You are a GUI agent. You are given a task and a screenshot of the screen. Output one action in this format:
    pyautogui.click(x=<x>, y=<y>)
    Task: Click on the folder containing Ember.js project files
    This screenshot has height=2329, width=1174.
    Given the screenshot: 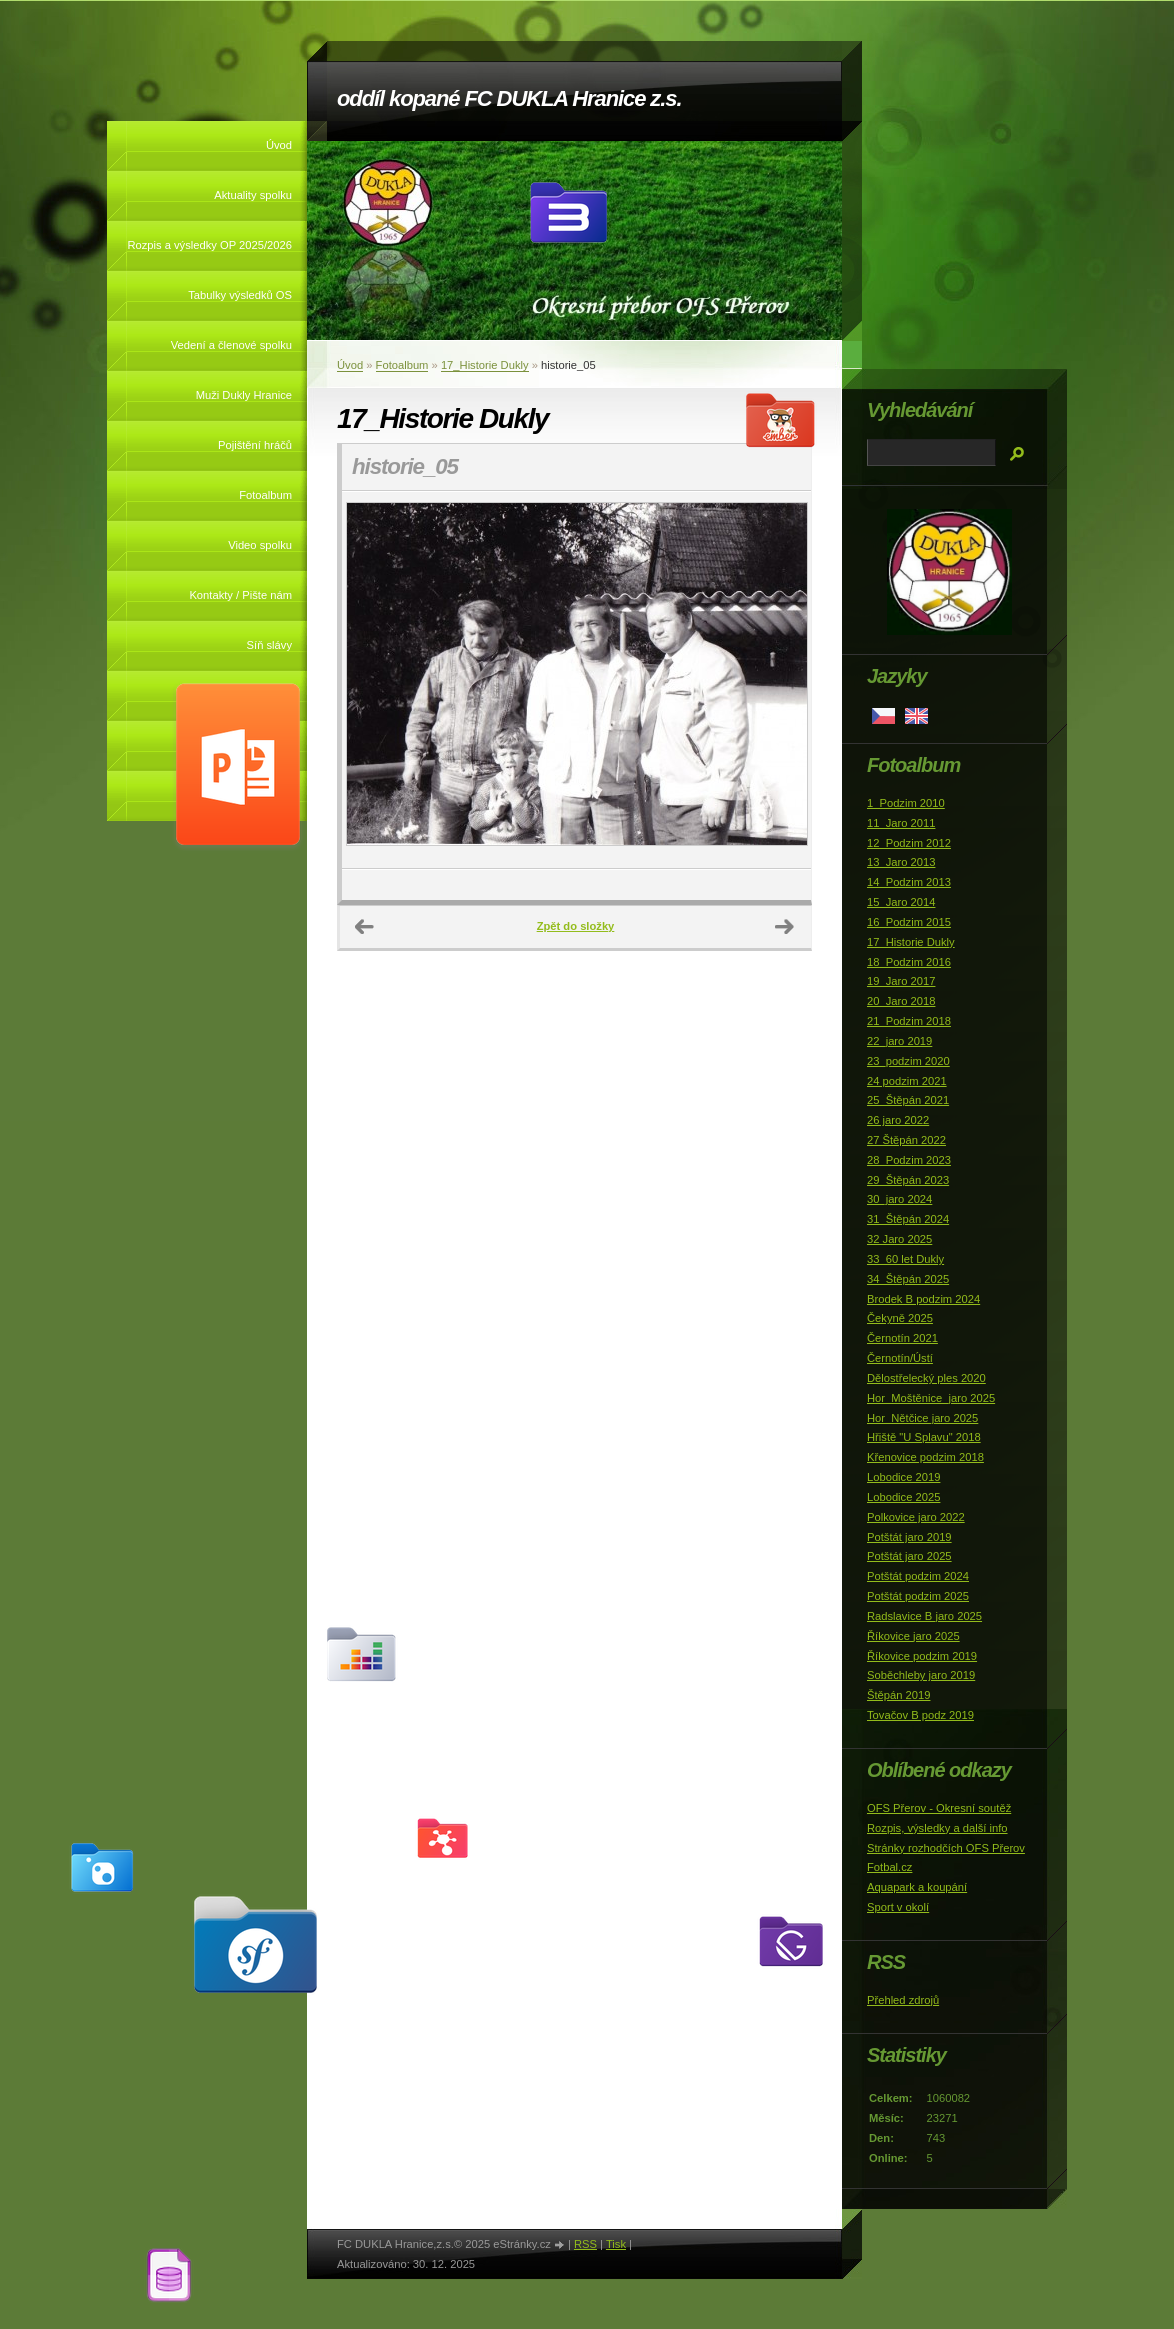 What is the action you would take?
    pyautogui.click(x=780, y=422)
    